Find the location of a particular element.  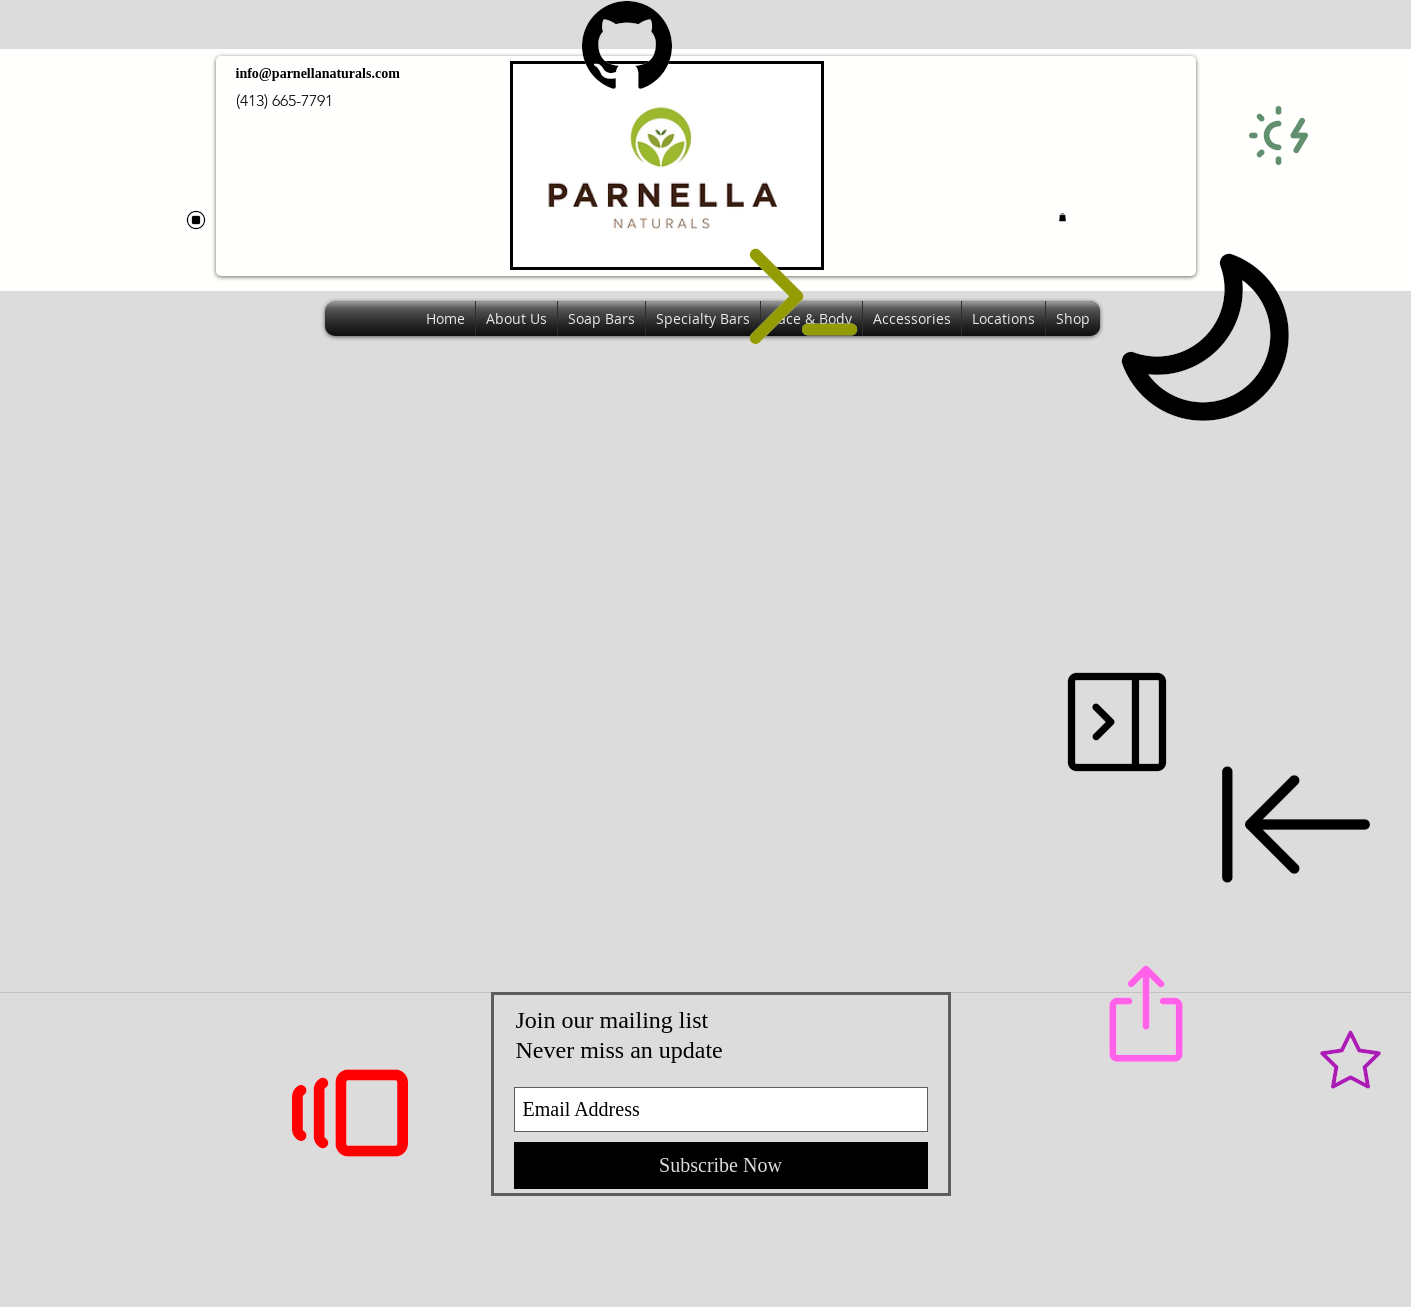

solar power or solar energy settings is located at coordinates (1278, 135).